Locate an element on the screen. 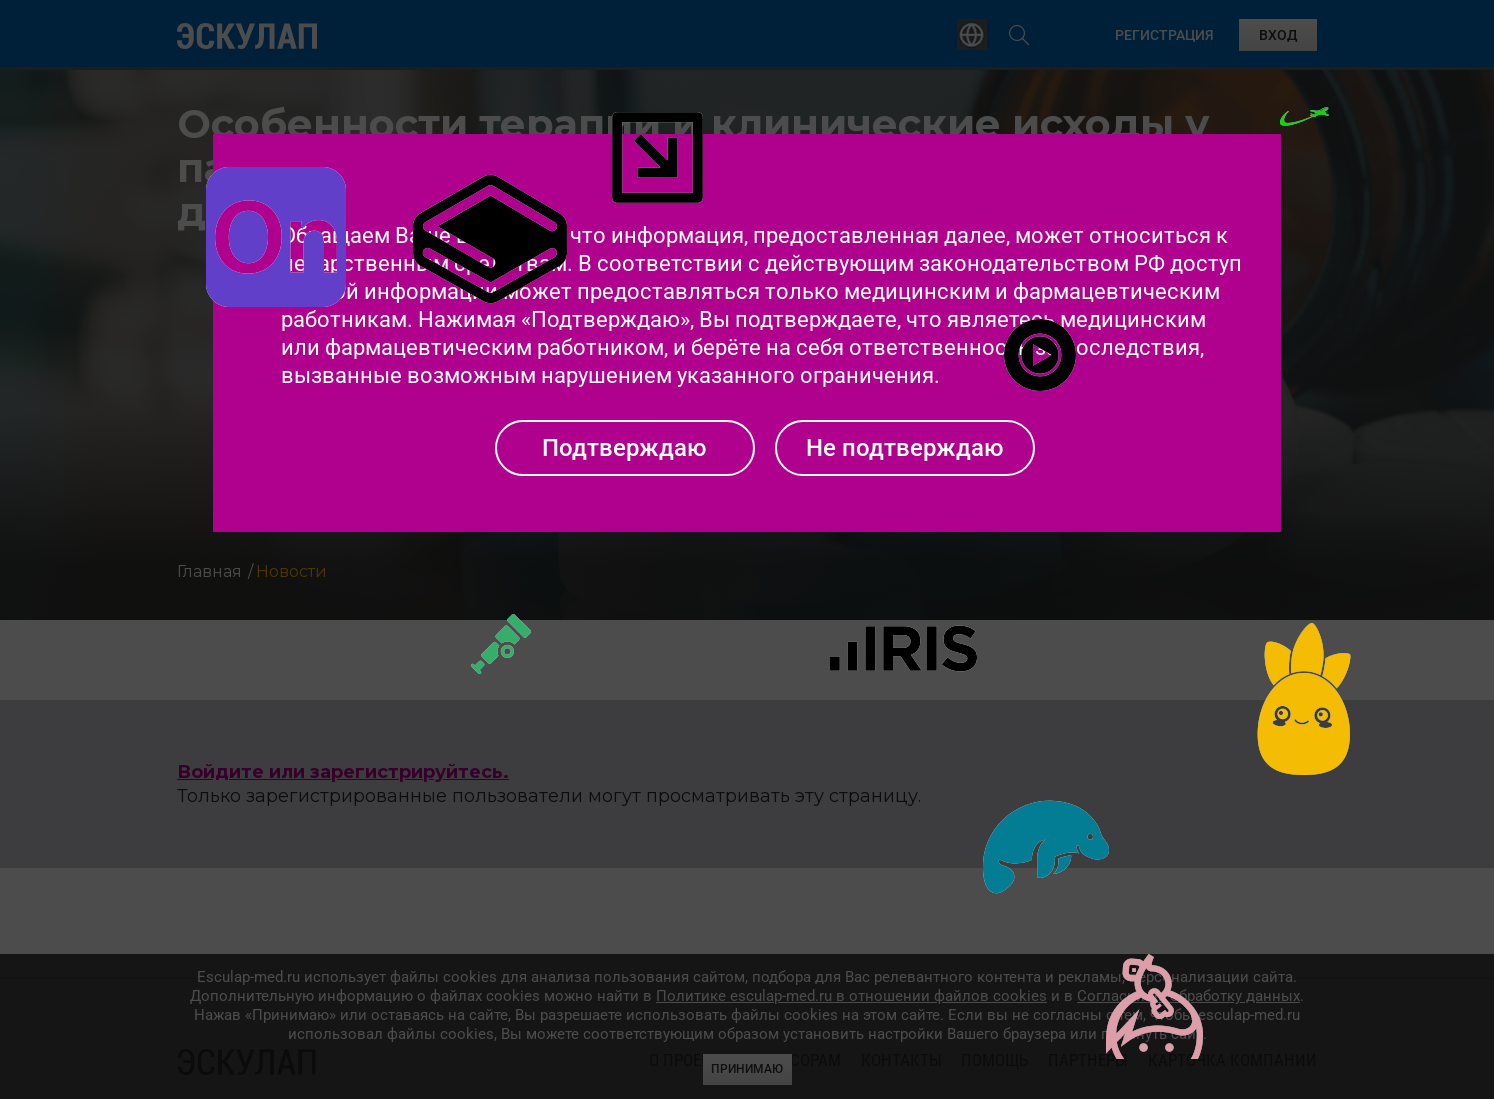 The image size is (1494, 1099). open Studio 3T MongoDB database management tool is located at coordinates (1046, 847).